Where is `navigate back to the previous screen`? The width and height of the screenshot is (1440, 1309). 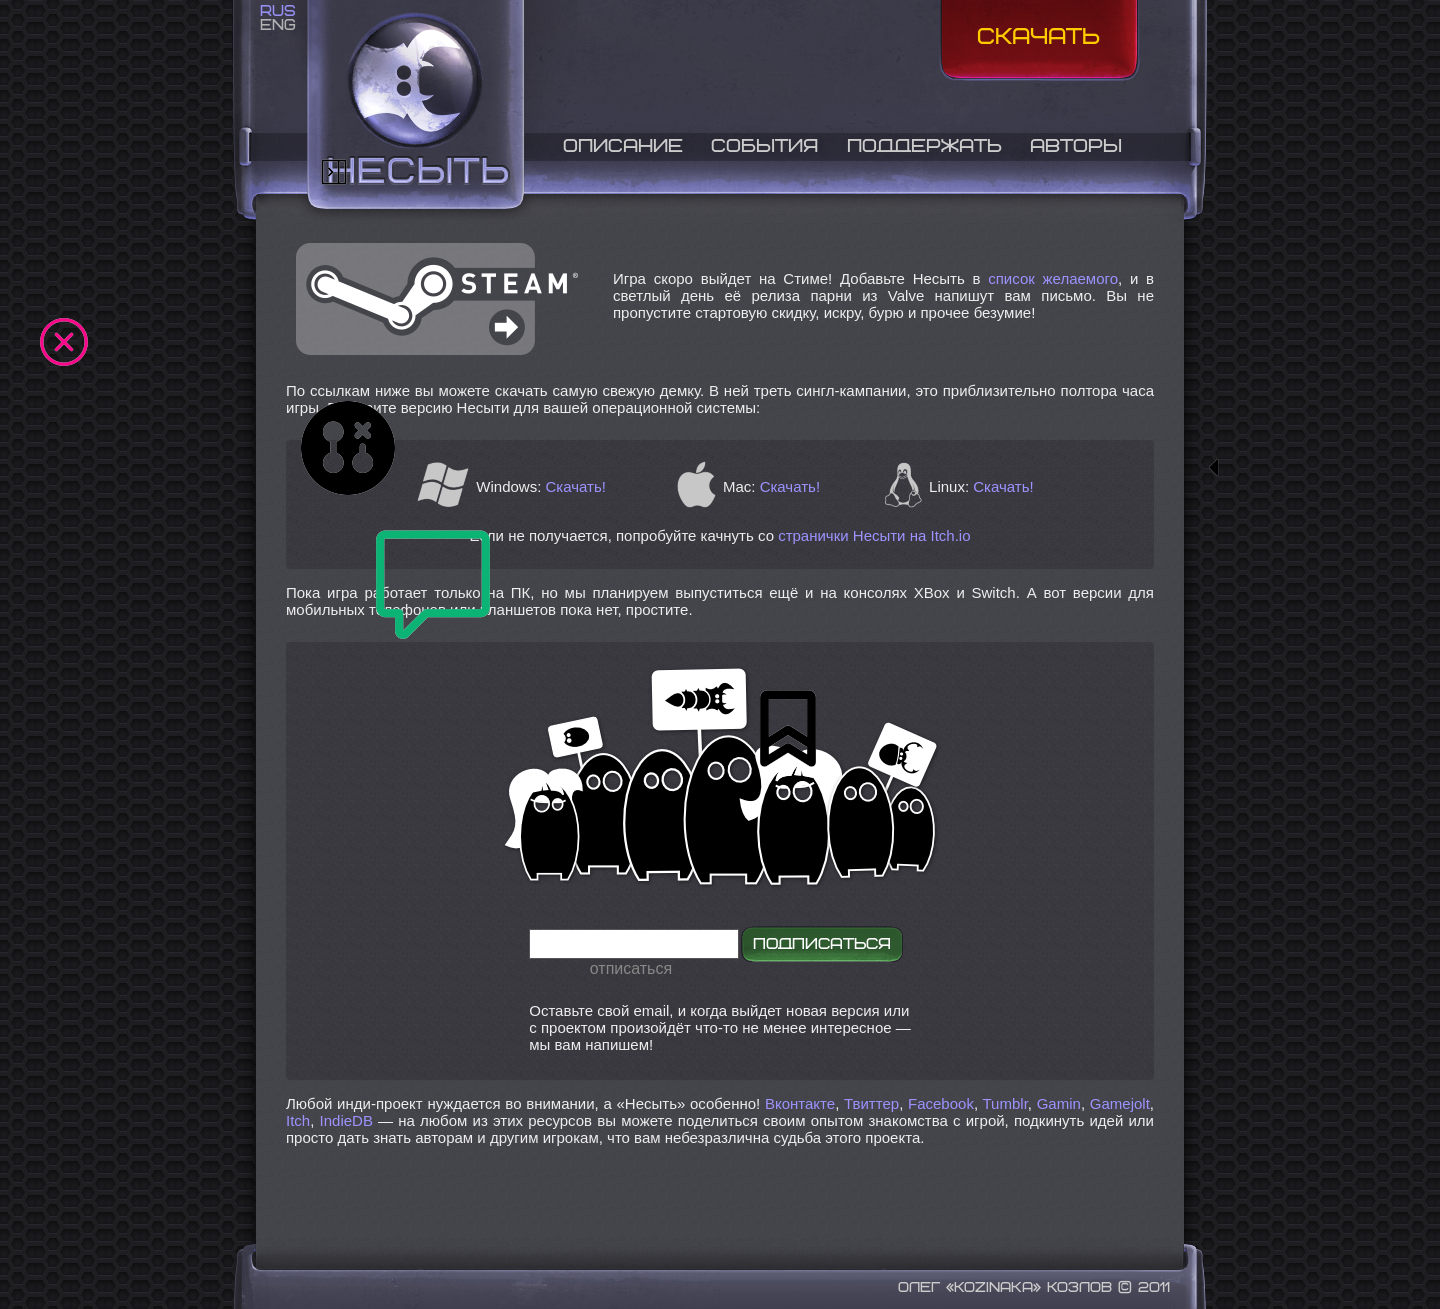 navigate back to the previous screen is located at coordinates (1213, 467).